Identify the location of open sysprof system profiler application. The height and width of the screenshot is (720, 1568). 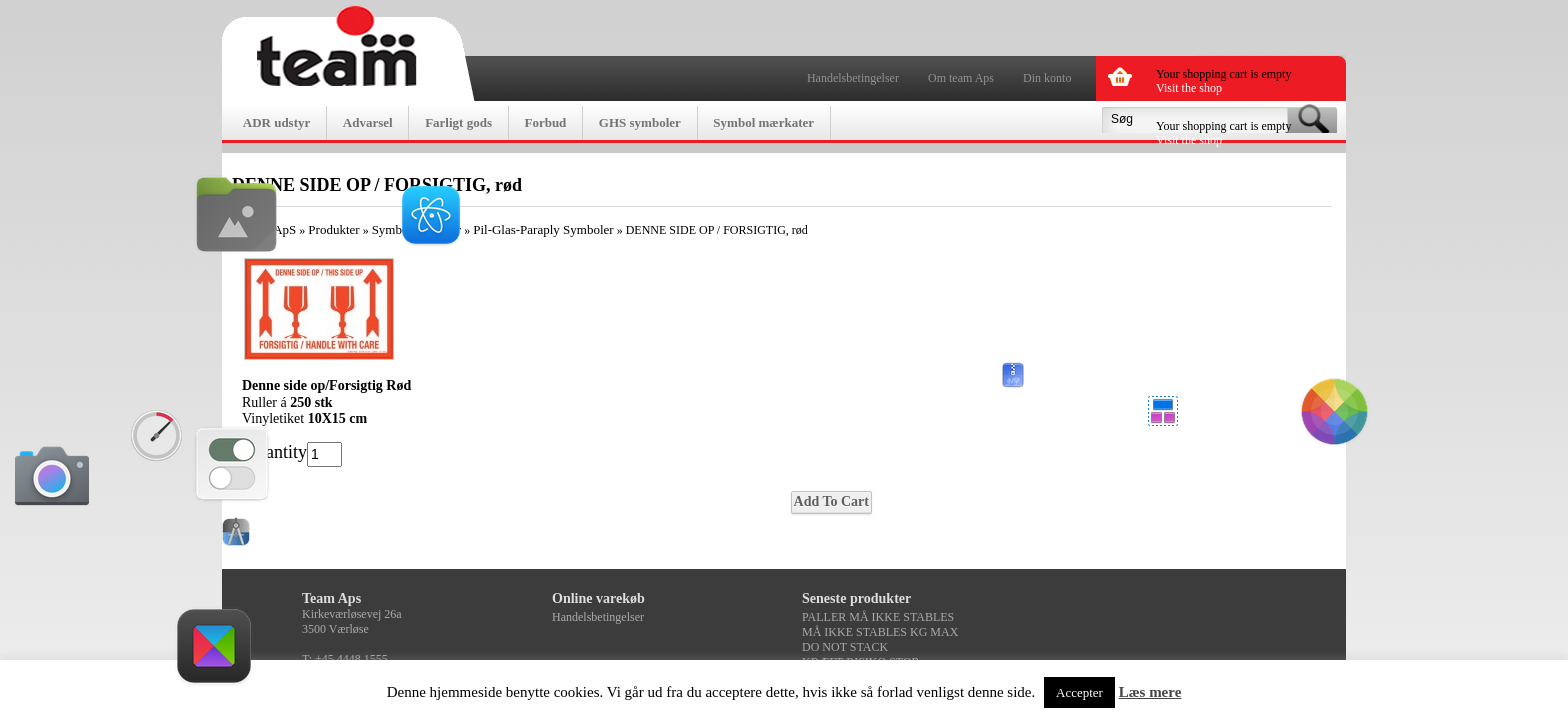
(156, 435).